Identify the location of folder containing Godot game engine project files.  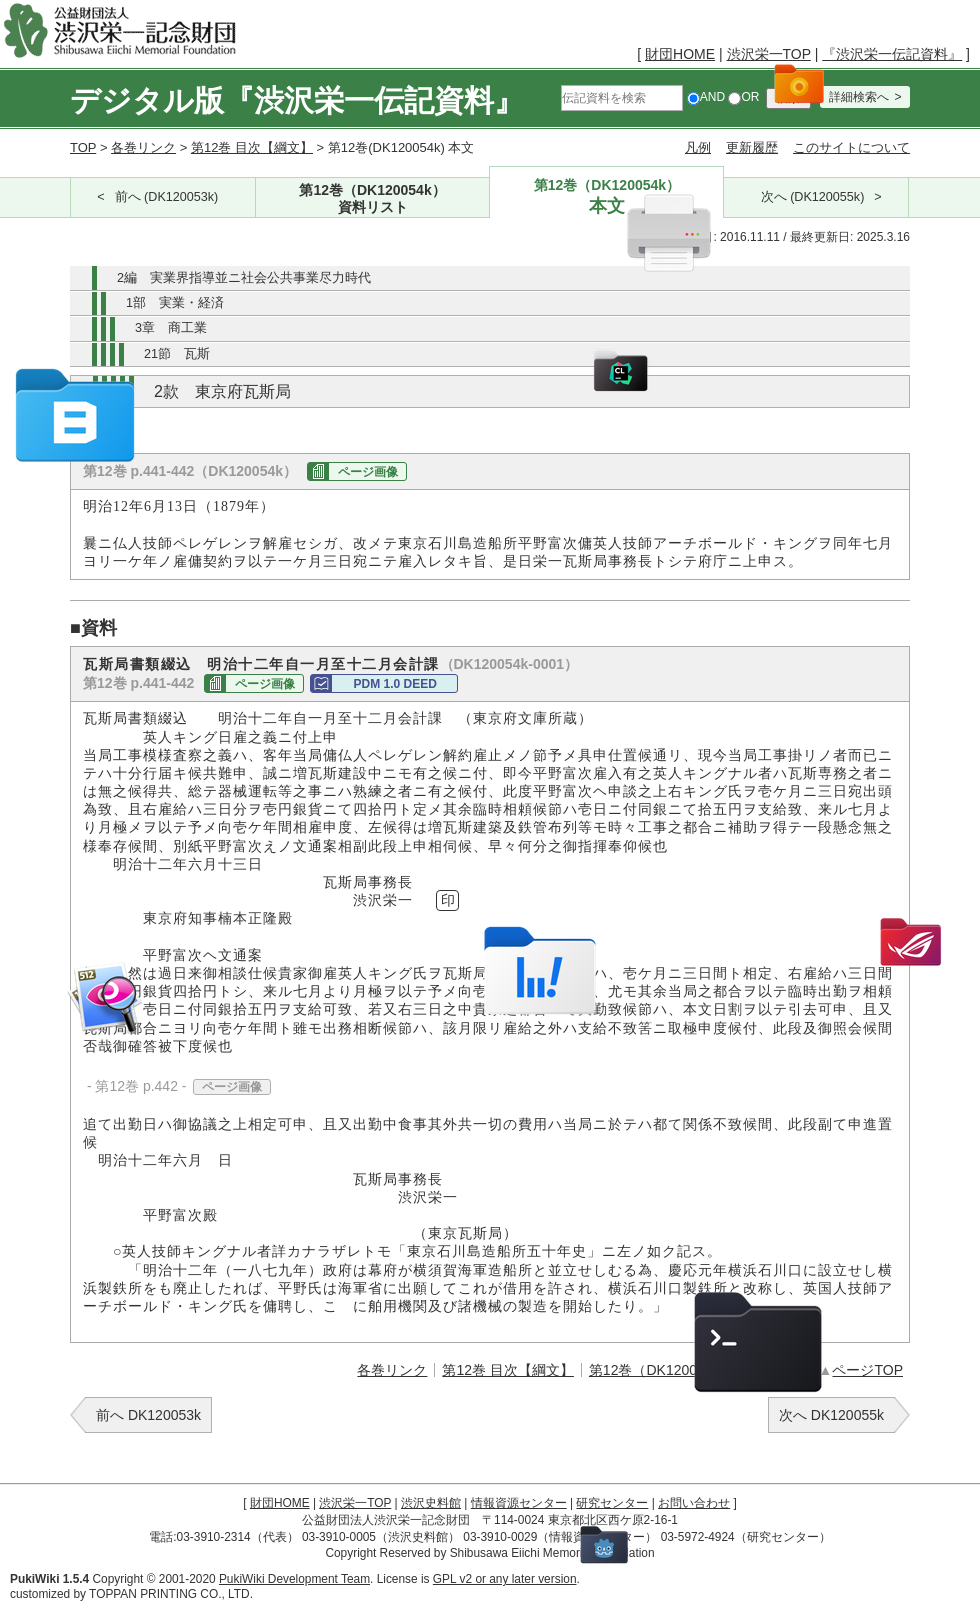
(604, 1546).